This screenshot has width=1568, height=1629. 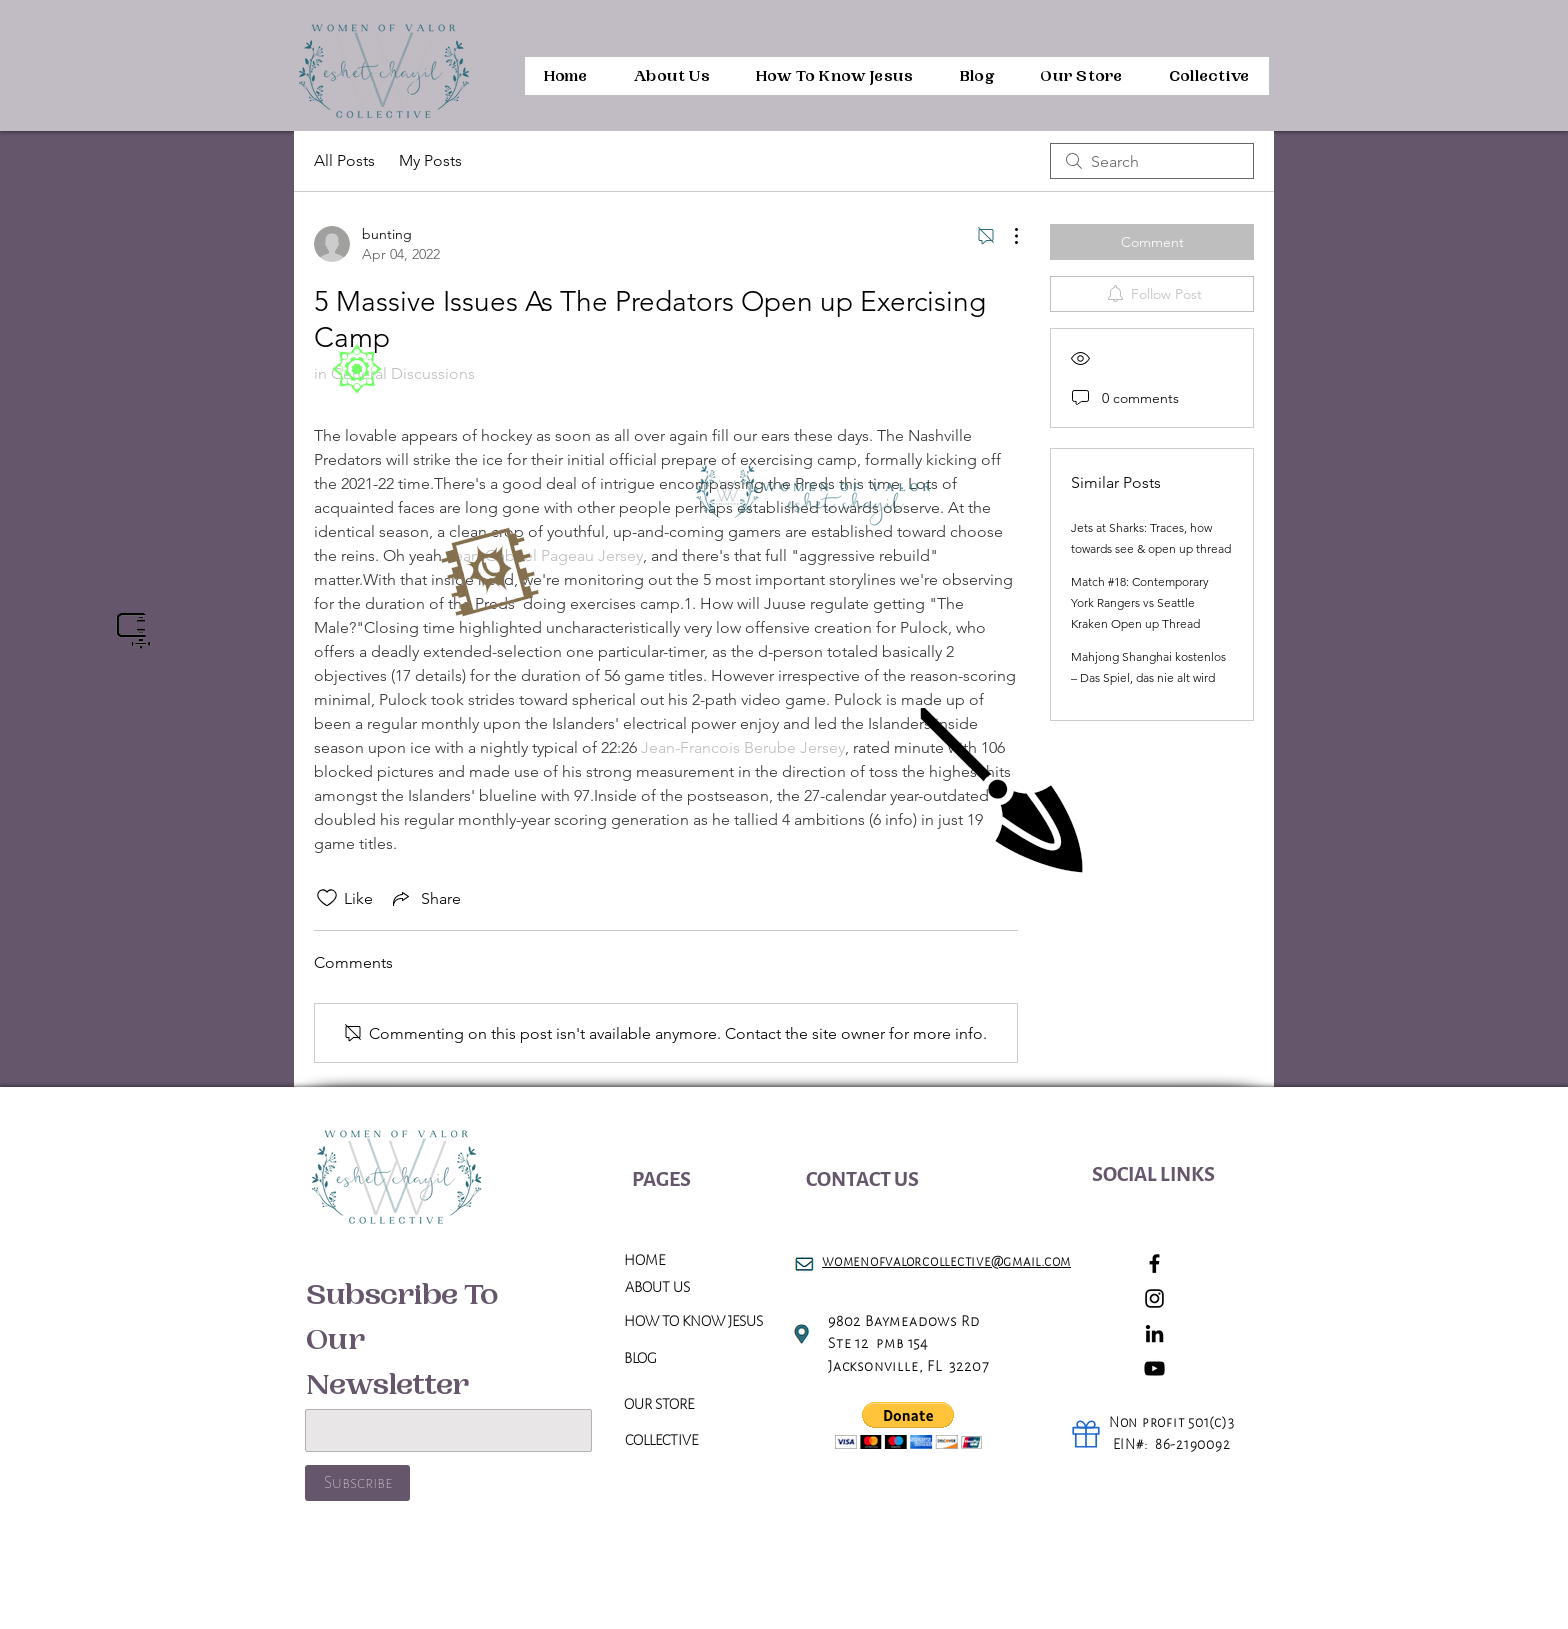 I want to click on equip arrow ammunition, so click(x=1003, y=791).